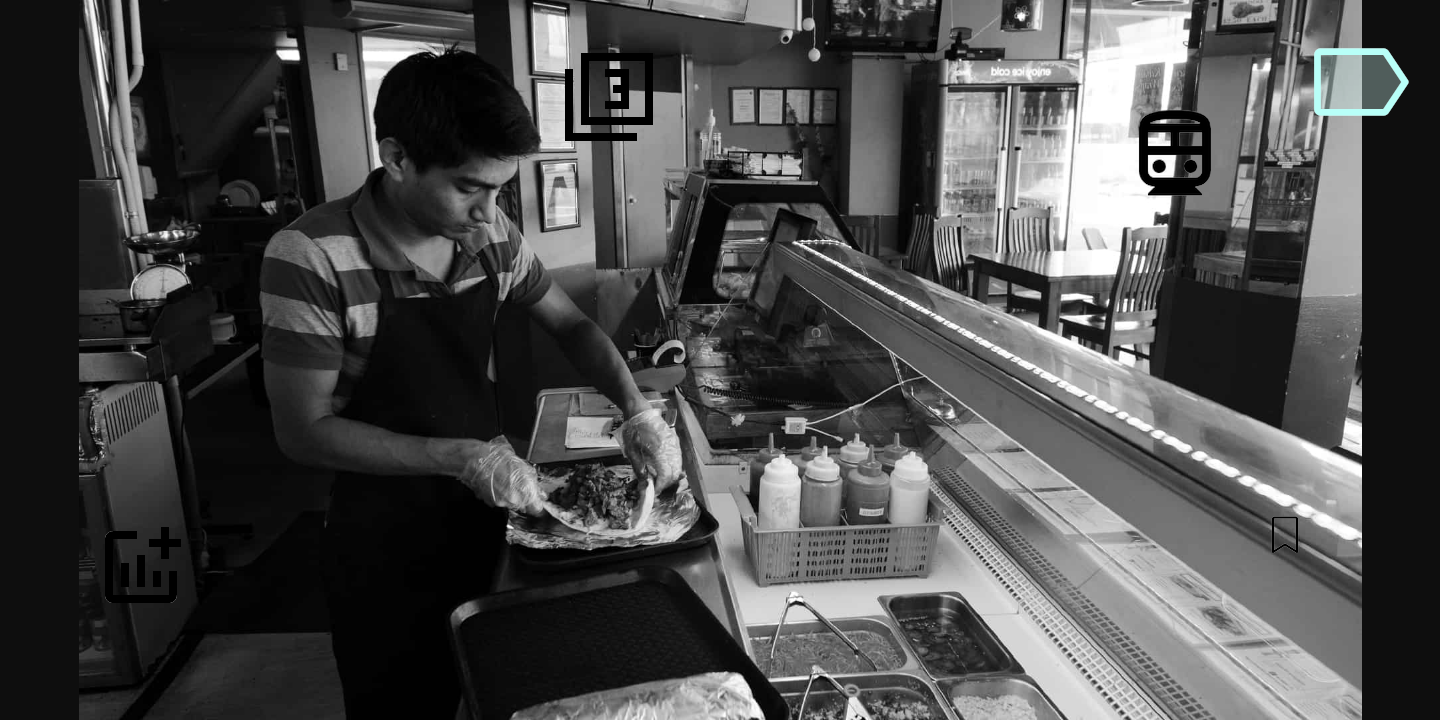  I want to click on apply filter preset 3, so click(609, 97).